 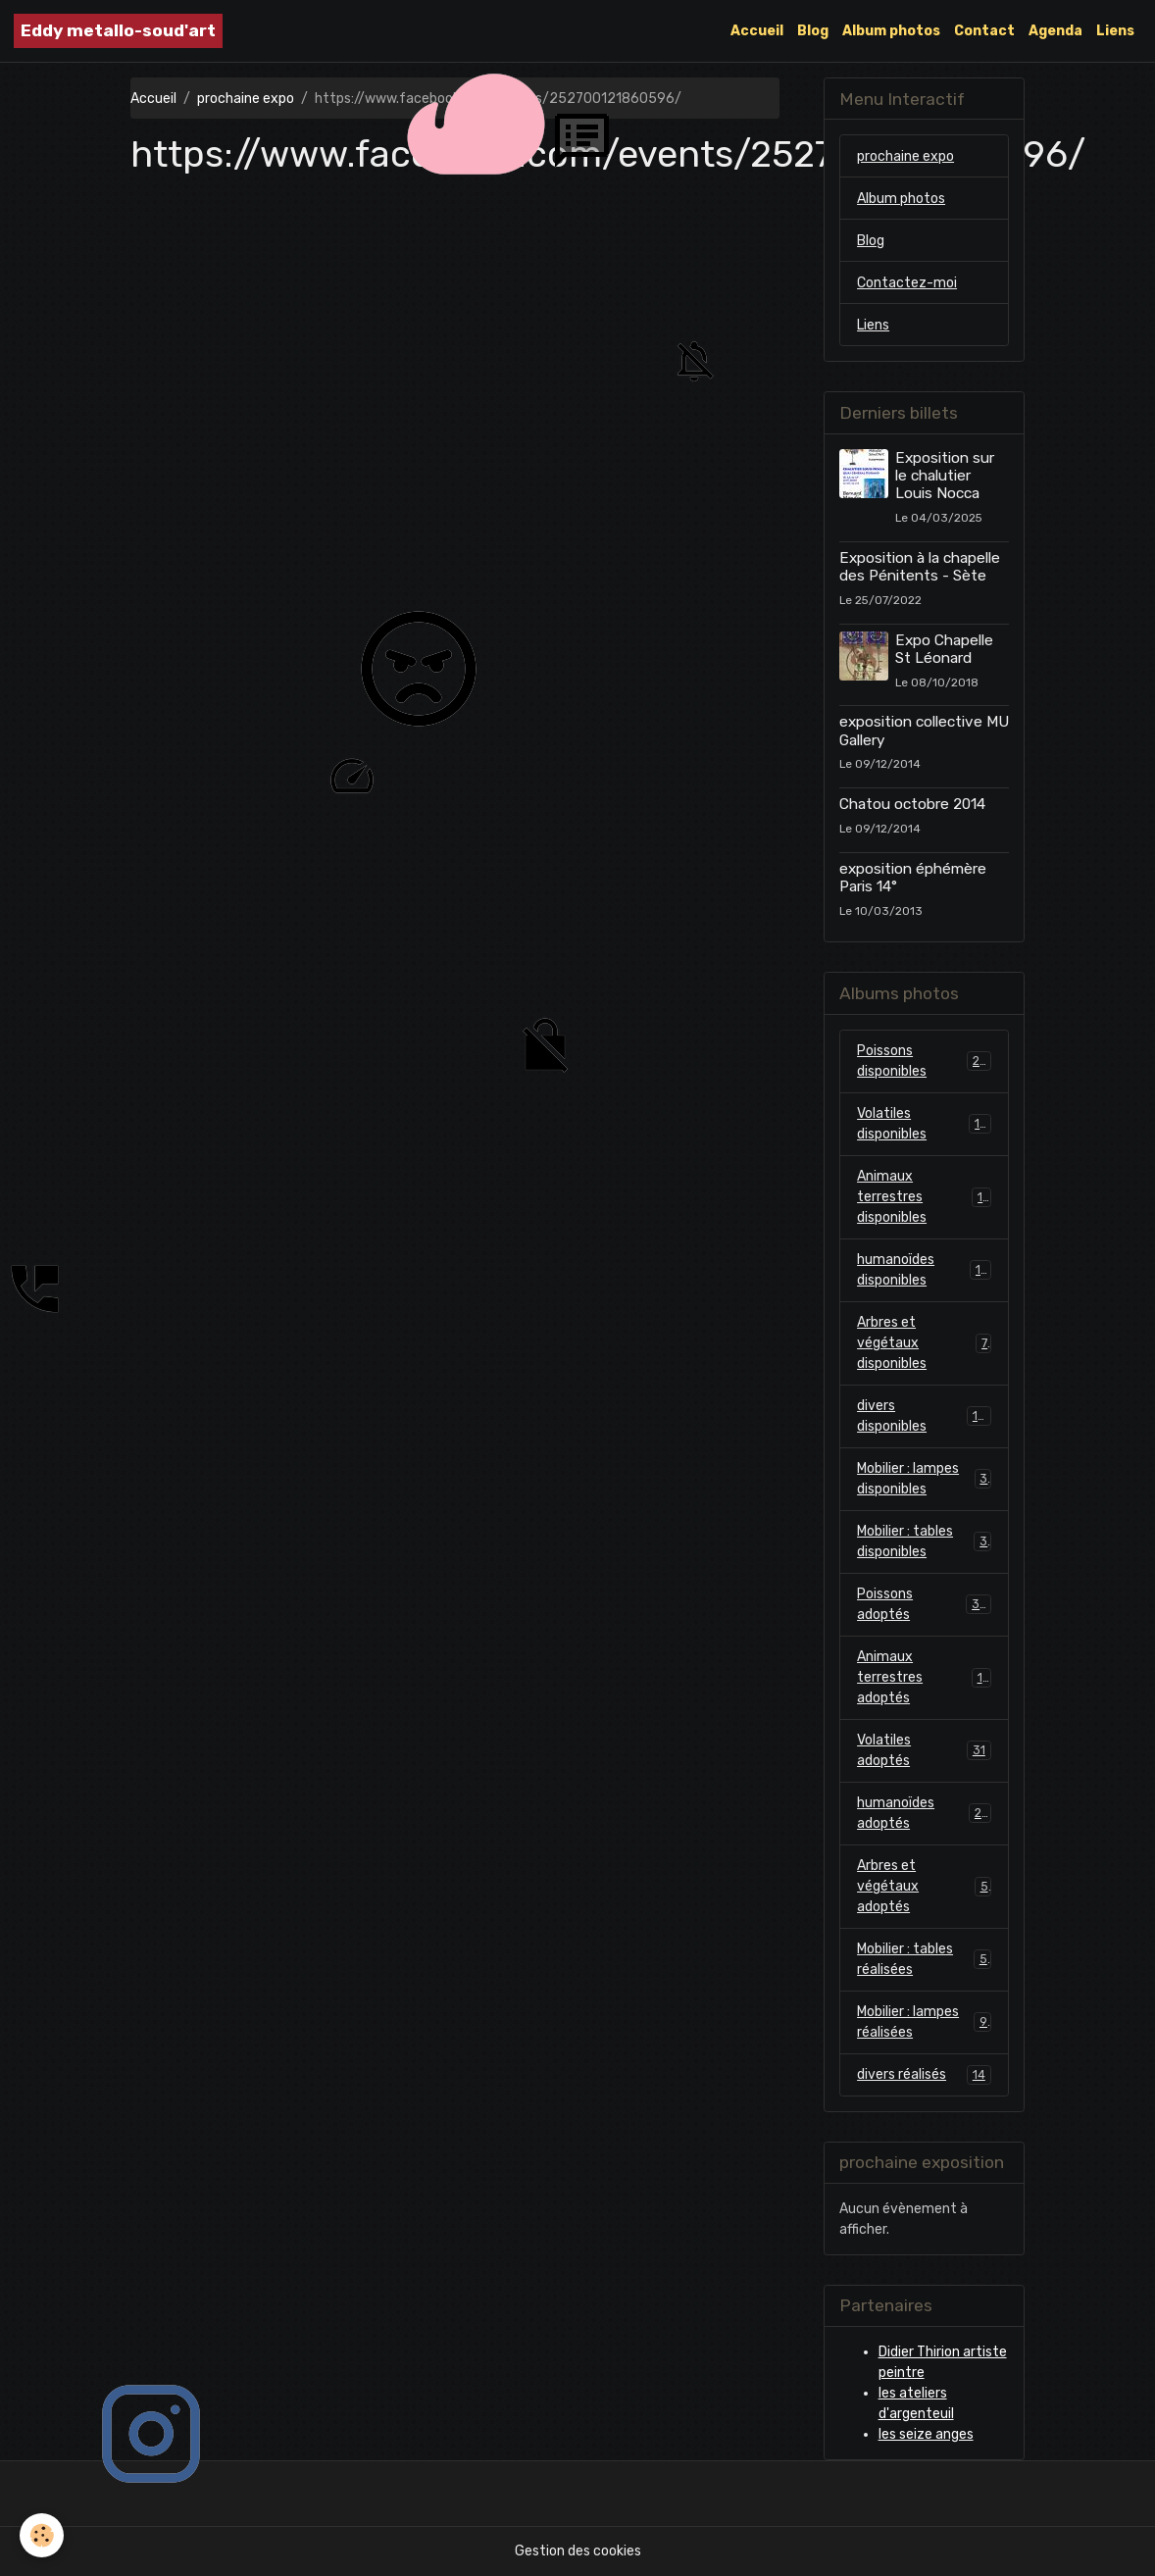 I want to click on cloud storage or sync status, so click(x=476, y=124).